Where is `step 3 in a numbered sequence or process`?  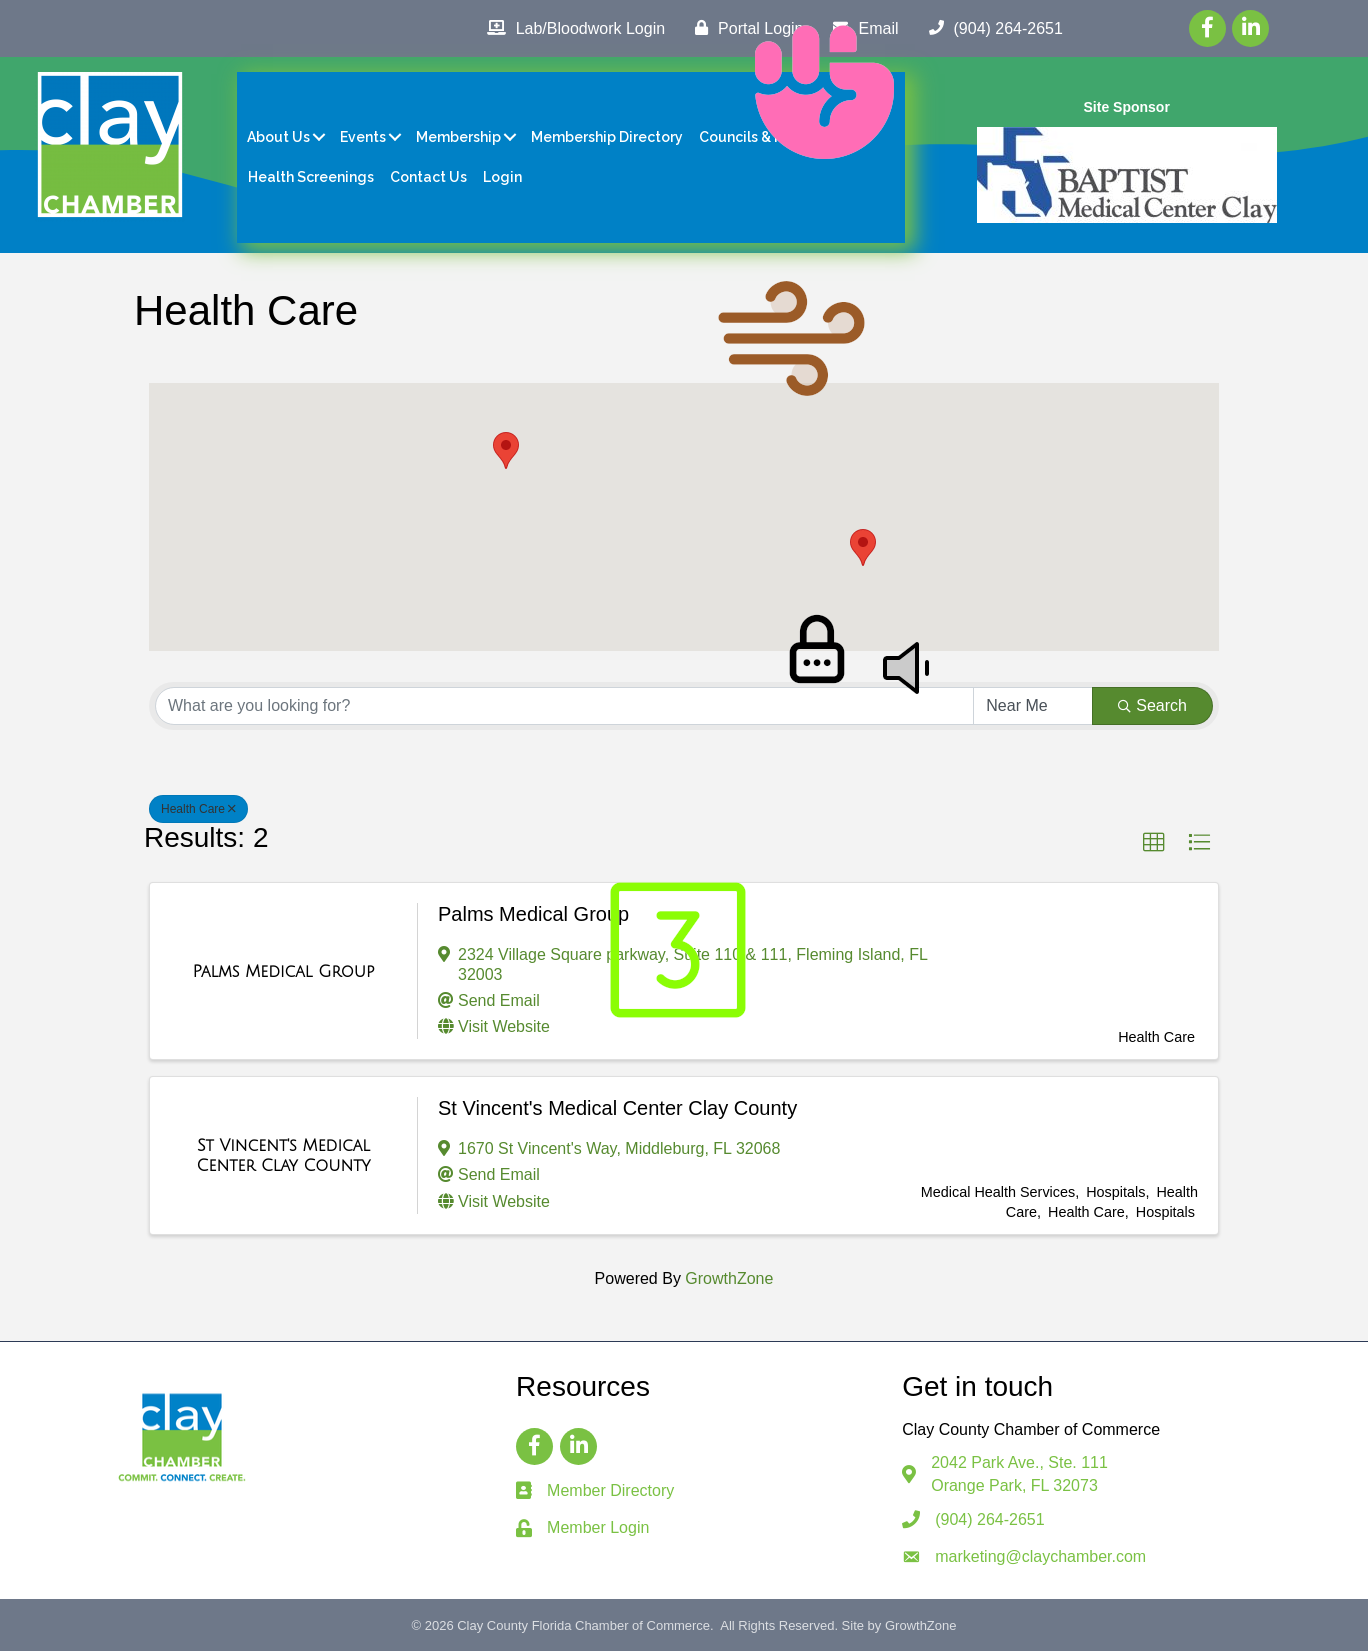
step 3 in a numbered sequence or process is located at coordinates (678, 950).